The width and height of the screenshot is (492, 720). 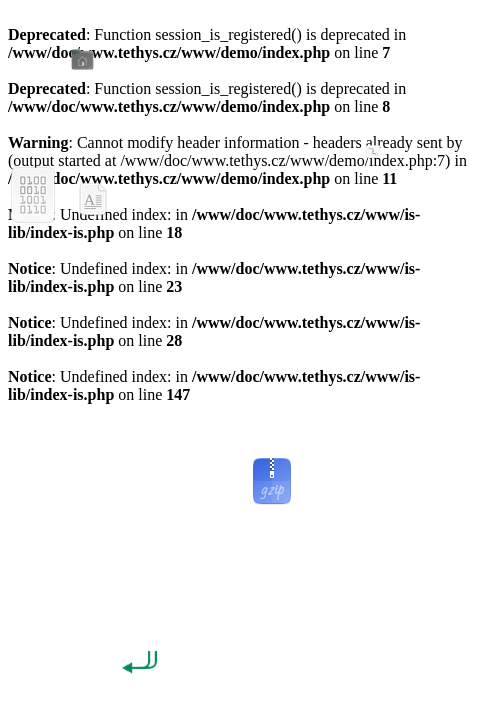 What do you see at coordinates (93, 199) in the screenshot?
I see `a rich text or formatted document file` at bounding box center [93, 199].